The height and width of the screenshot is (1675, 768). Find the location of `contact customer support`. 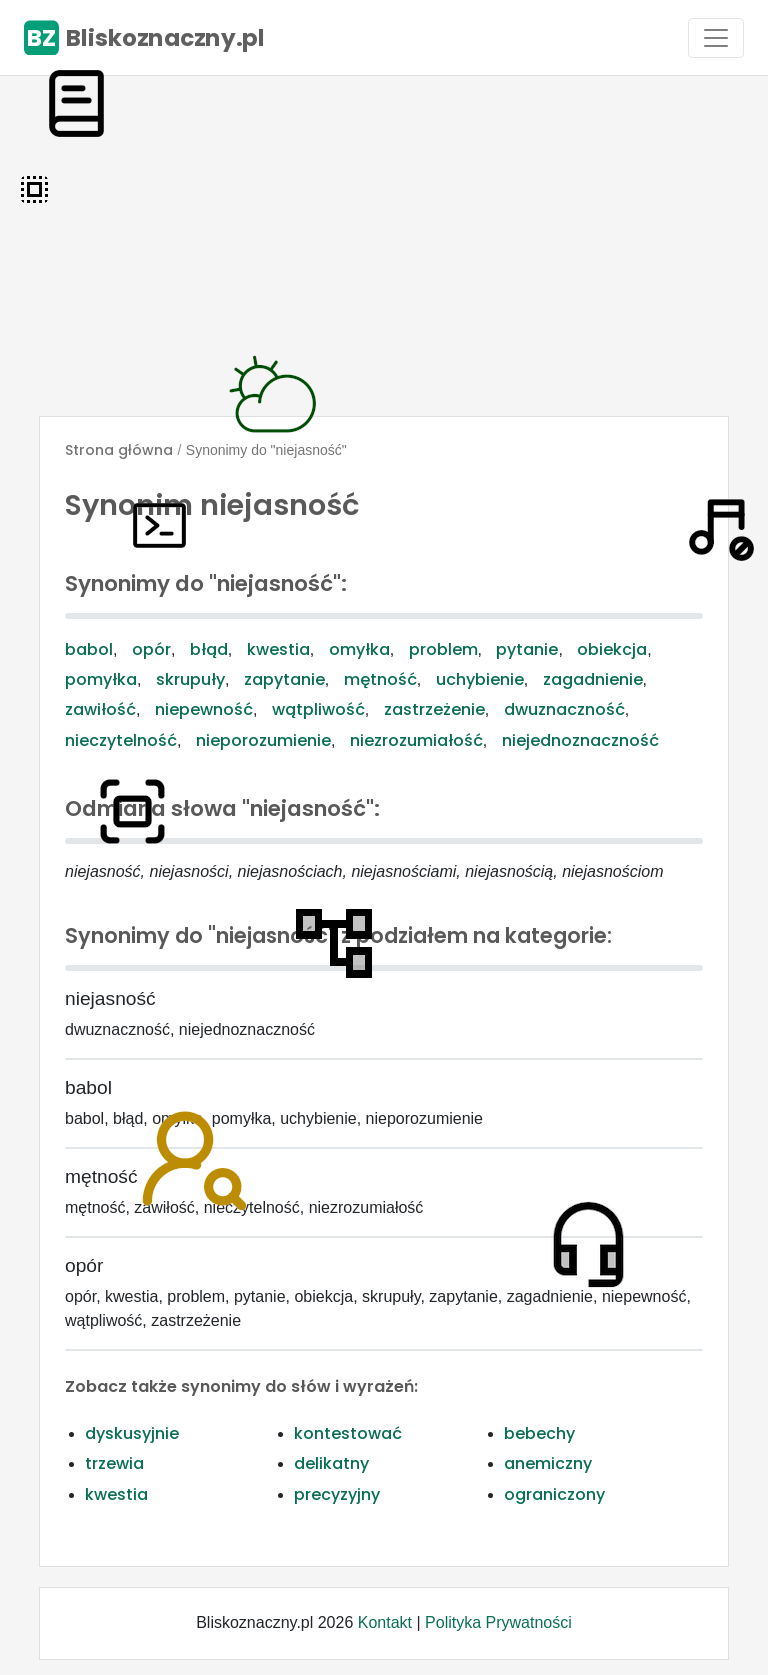

contact customer support is located at coordinates (588, 1244).